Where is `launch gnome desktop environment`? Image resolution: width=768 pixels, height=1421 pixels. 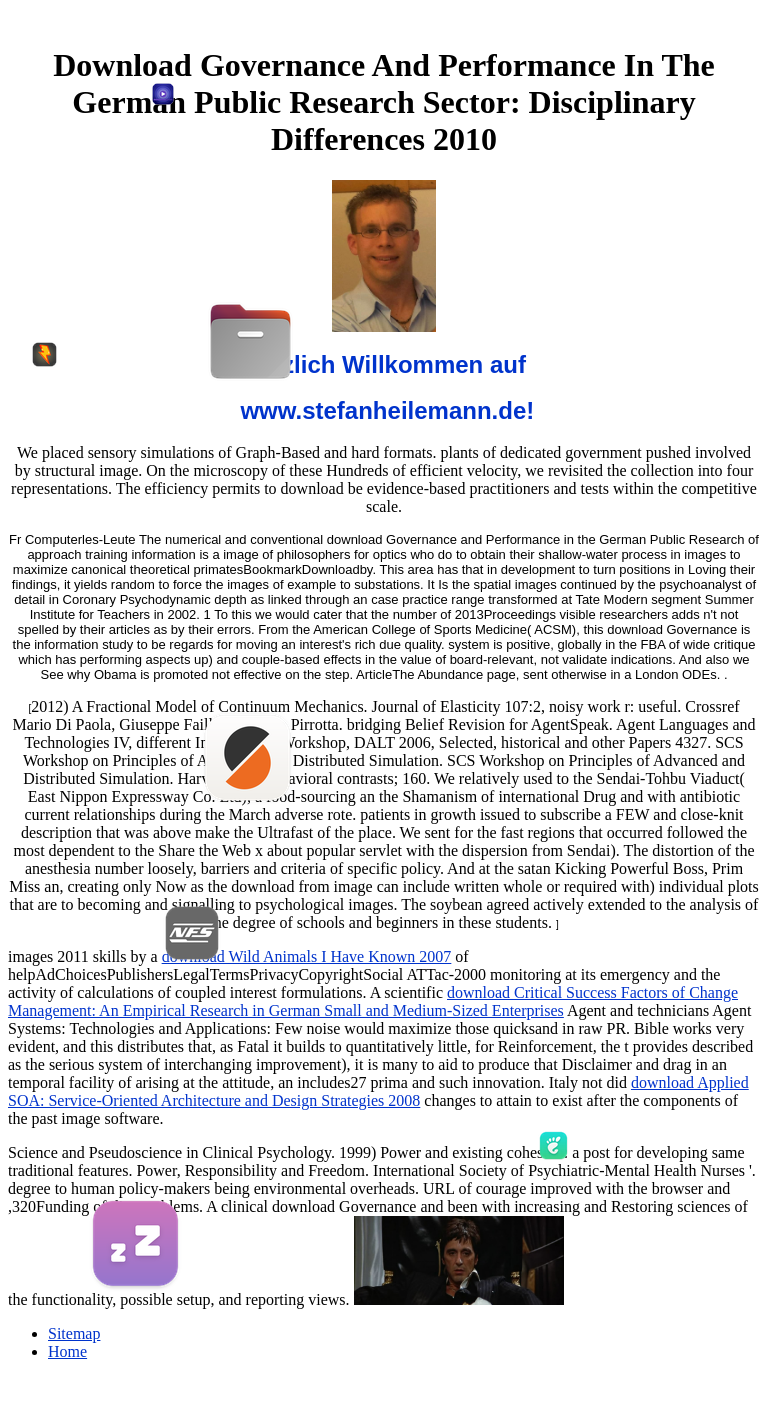 launch gnome desktop environment is located at coordinates (553, 1145).